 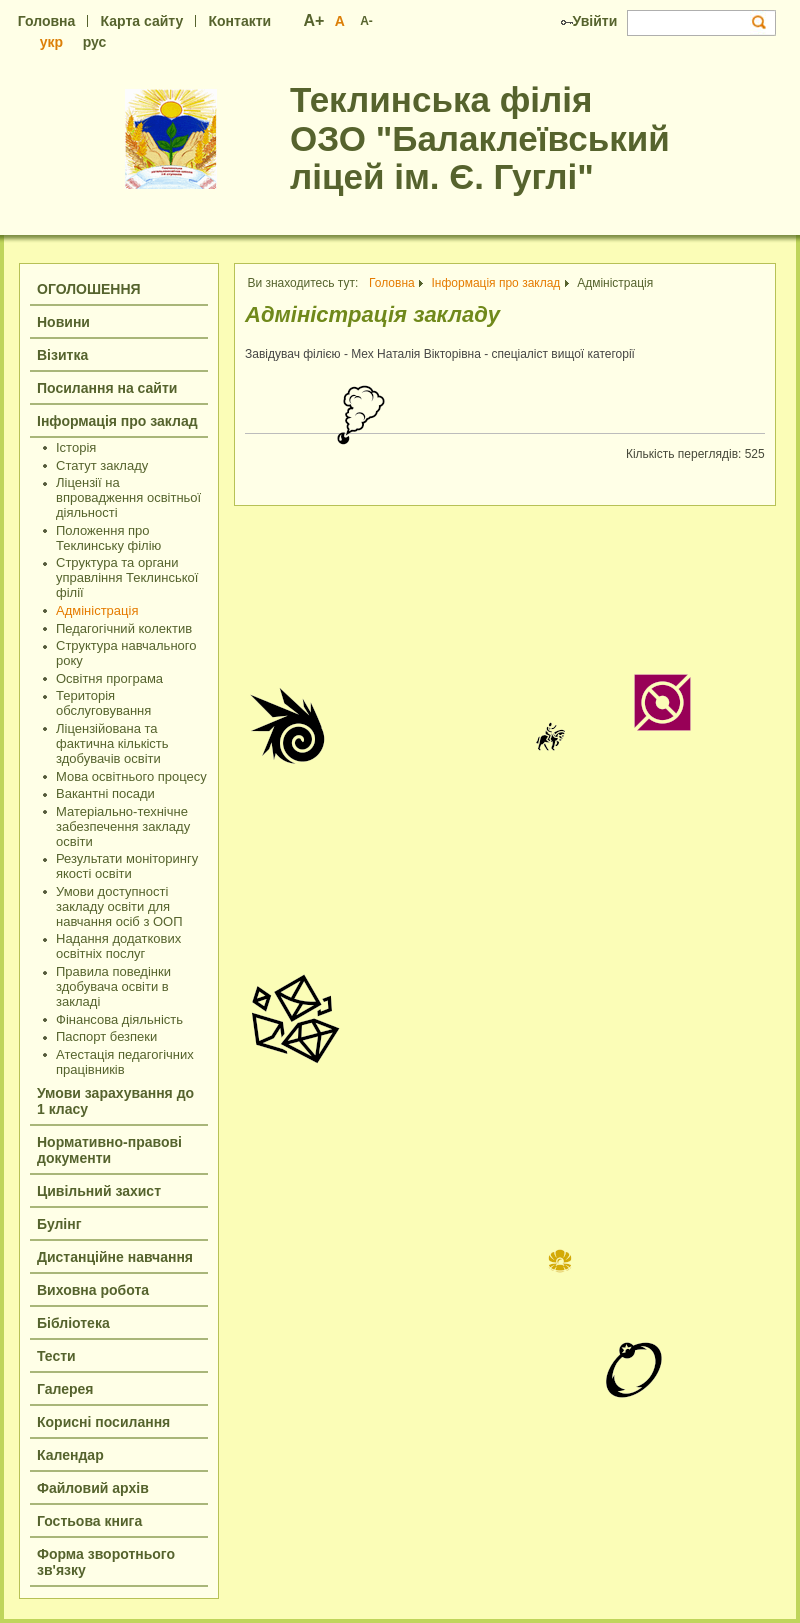 What do you see at coordinates (550, 736) in the screenshot?
I see `select cavalry unit type` at bounding box center [550, 736].